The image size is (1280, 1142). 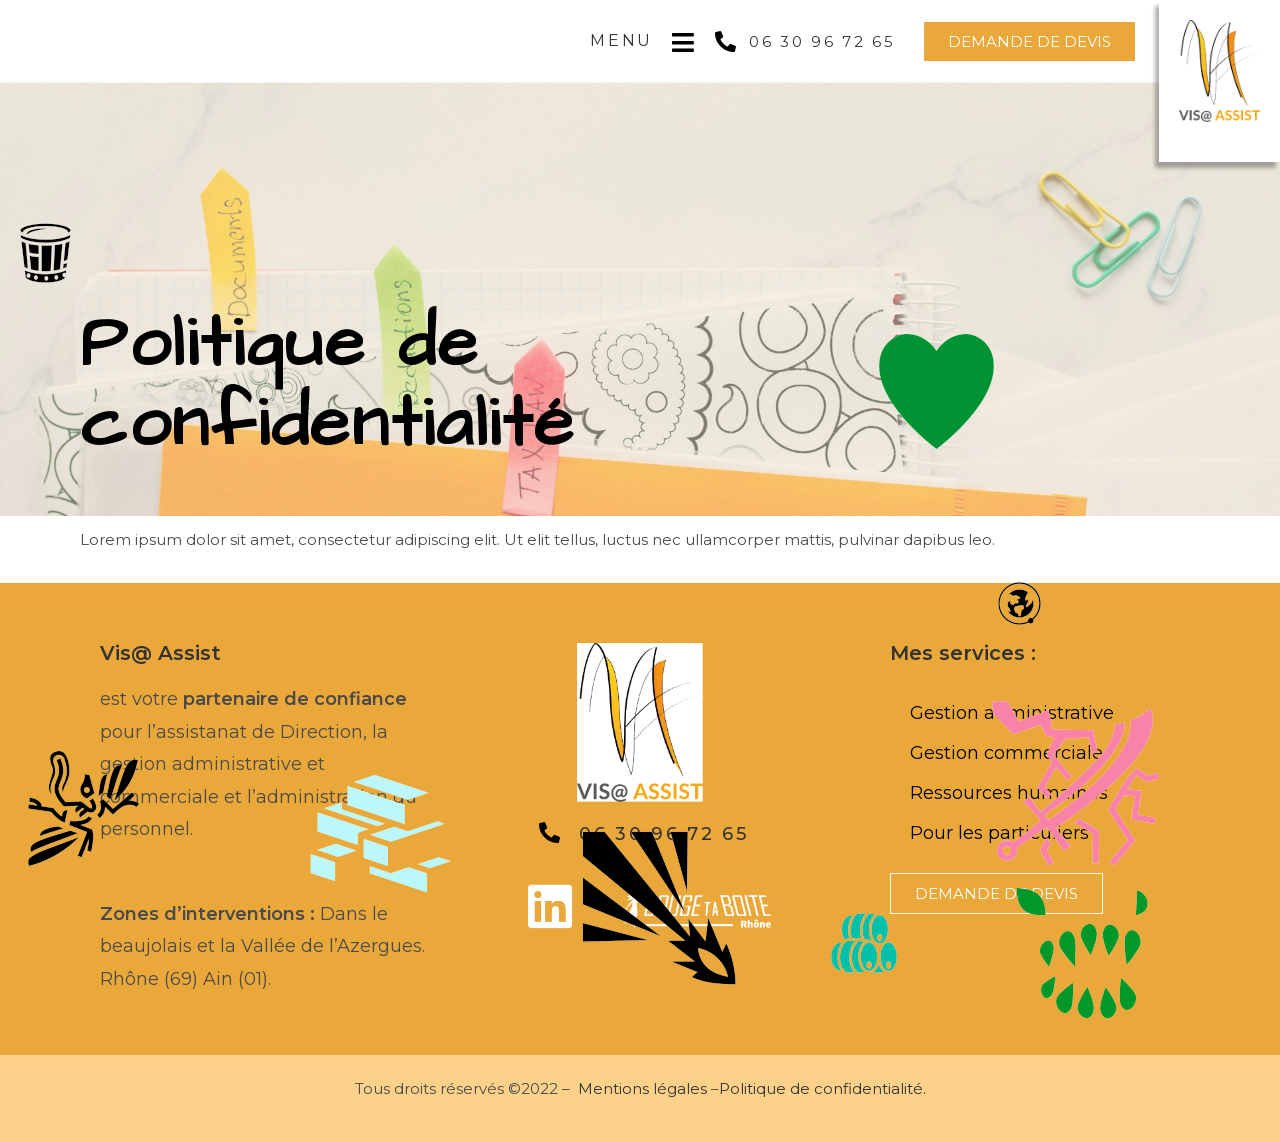 I want to click on view orbital or satellite tracking, so click(x=1019, y=603).